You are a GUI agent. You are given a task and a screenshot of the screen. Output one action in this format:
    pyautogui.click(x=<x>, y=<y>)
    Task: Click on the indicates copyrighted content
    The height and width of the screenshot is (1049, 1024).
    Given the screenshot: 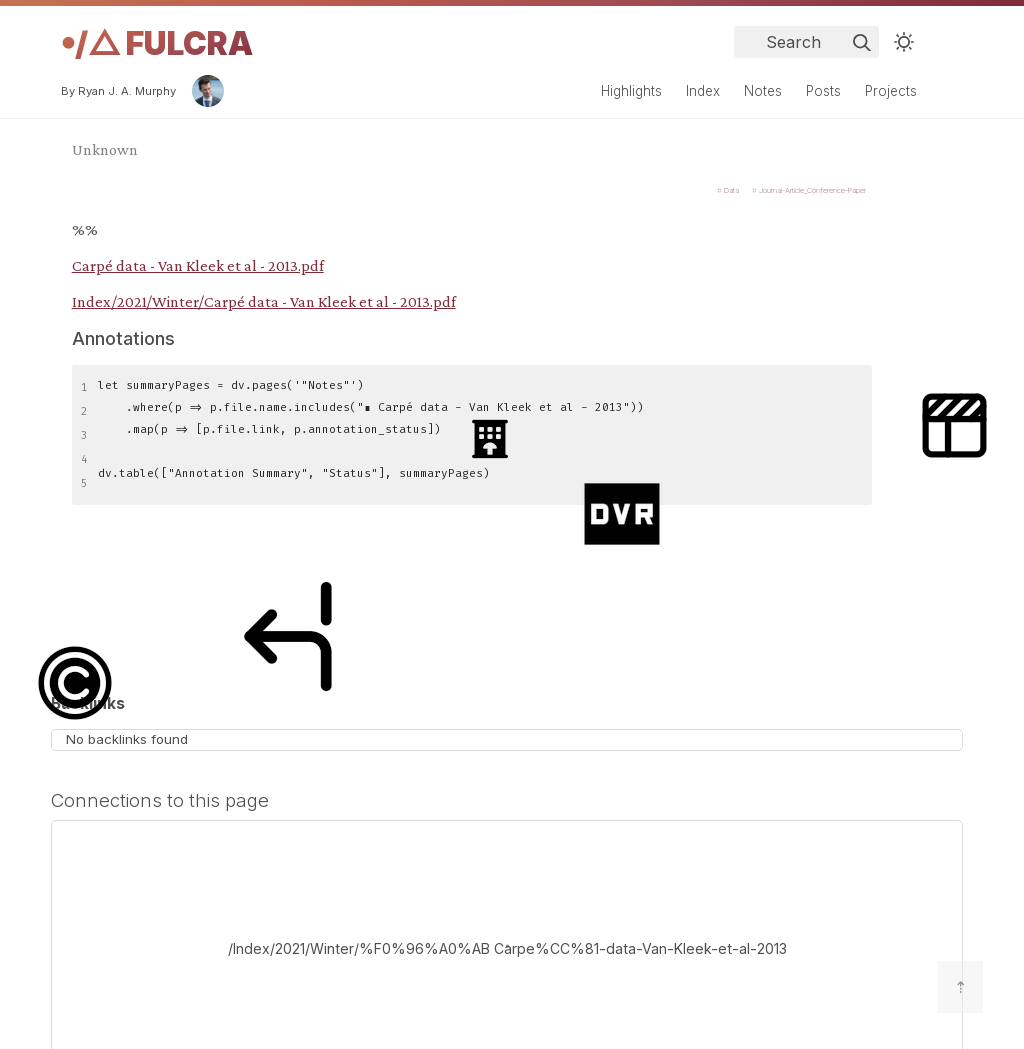 What is the action you would take?
    pyautogui.click(x=75, y=683)
    